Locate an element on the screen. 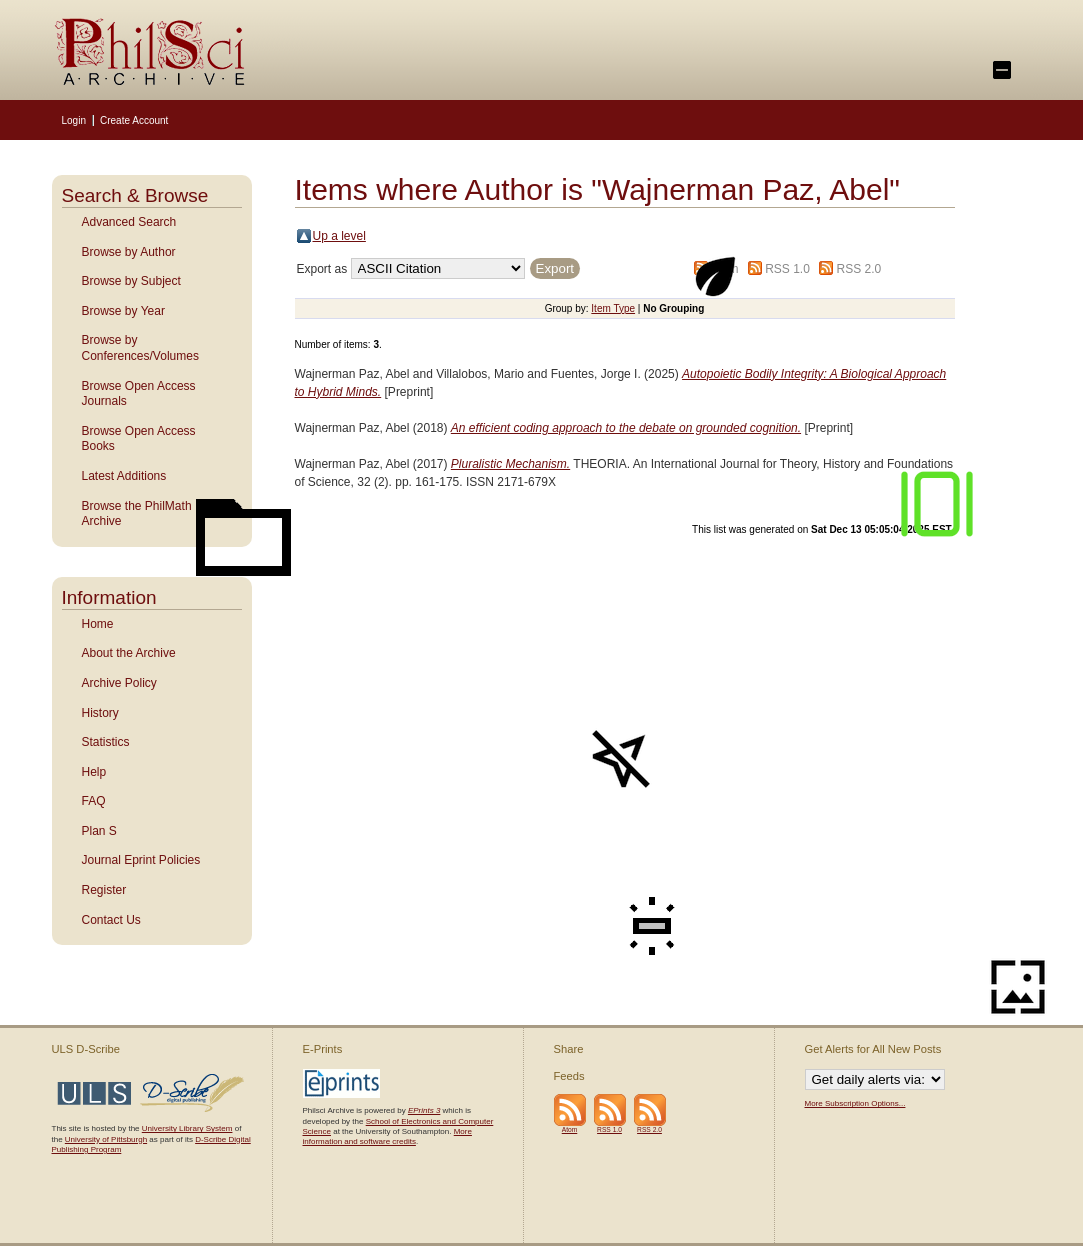 The height and width of the screenshot is (1246, 1083). adjust panel light or display brightness is located at coordinates (652, 926).